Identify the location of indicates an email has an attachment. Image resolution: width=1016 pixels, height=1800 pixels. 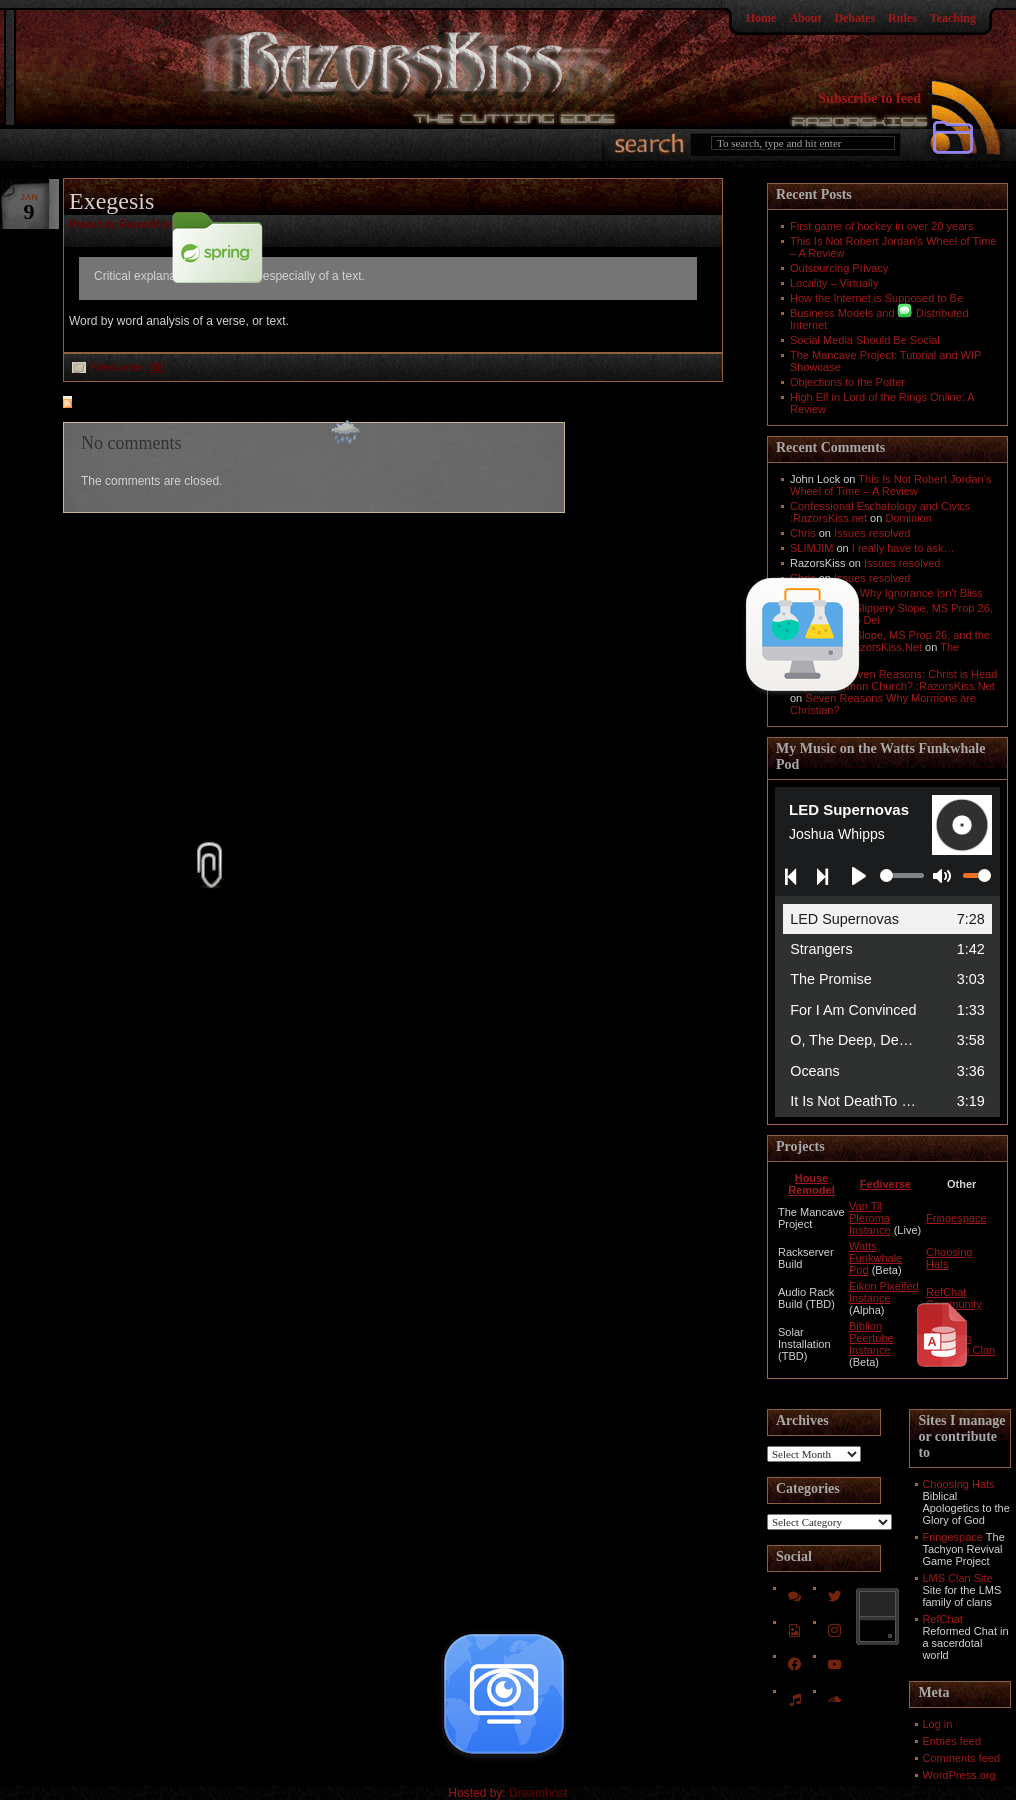
(209, 864).